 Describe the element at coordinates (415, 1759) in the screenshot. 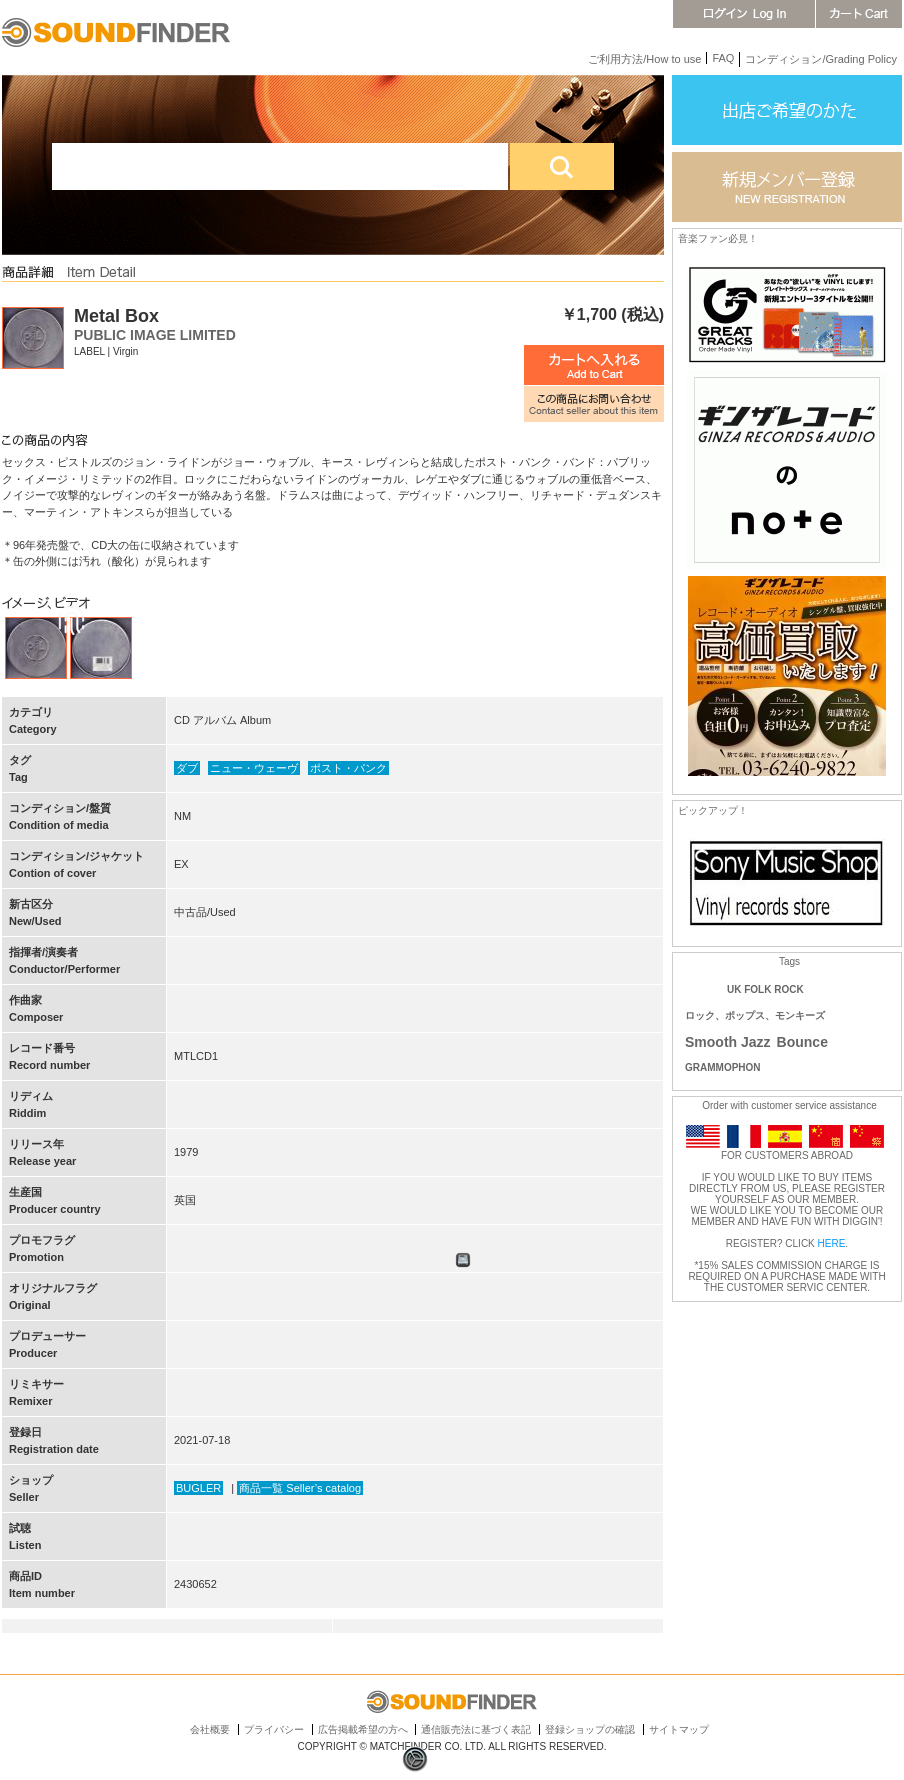

I see `open system preferences or settings` at that location.